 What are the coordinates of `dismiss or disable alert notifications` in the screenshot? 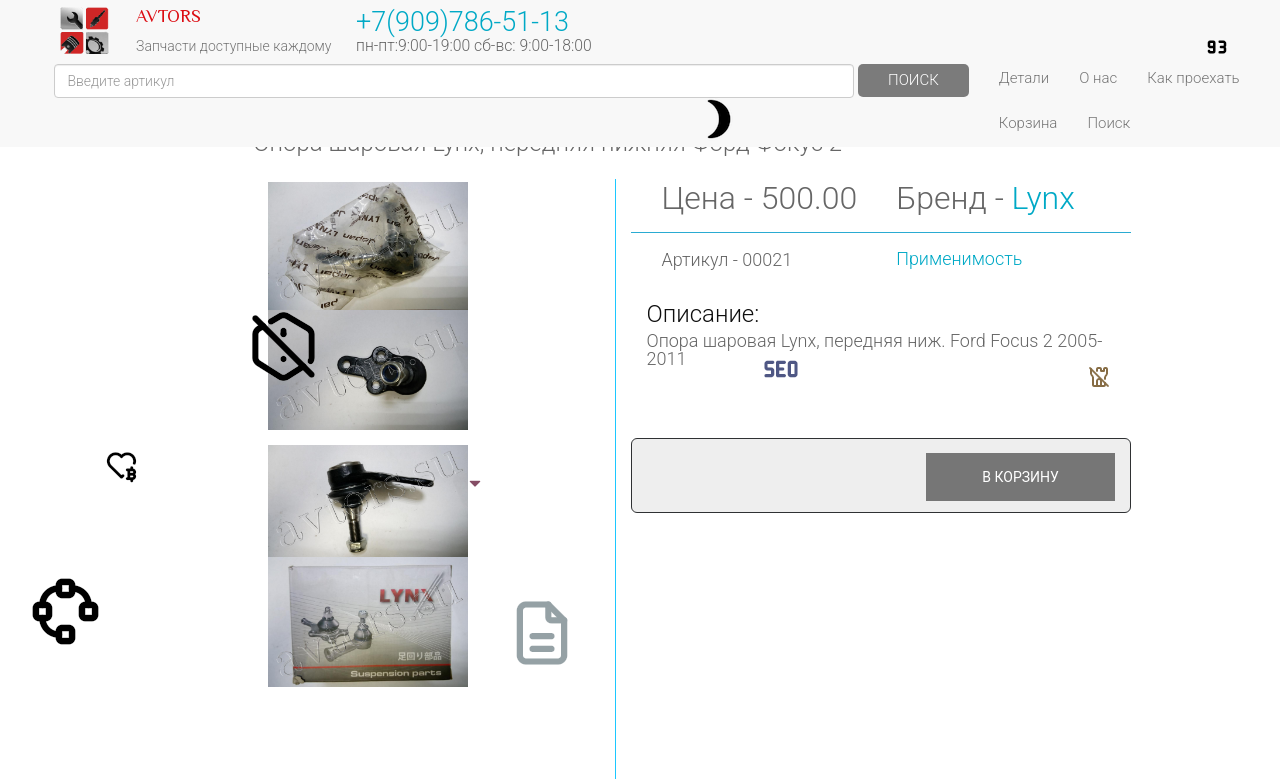 It's located at (283, 346).